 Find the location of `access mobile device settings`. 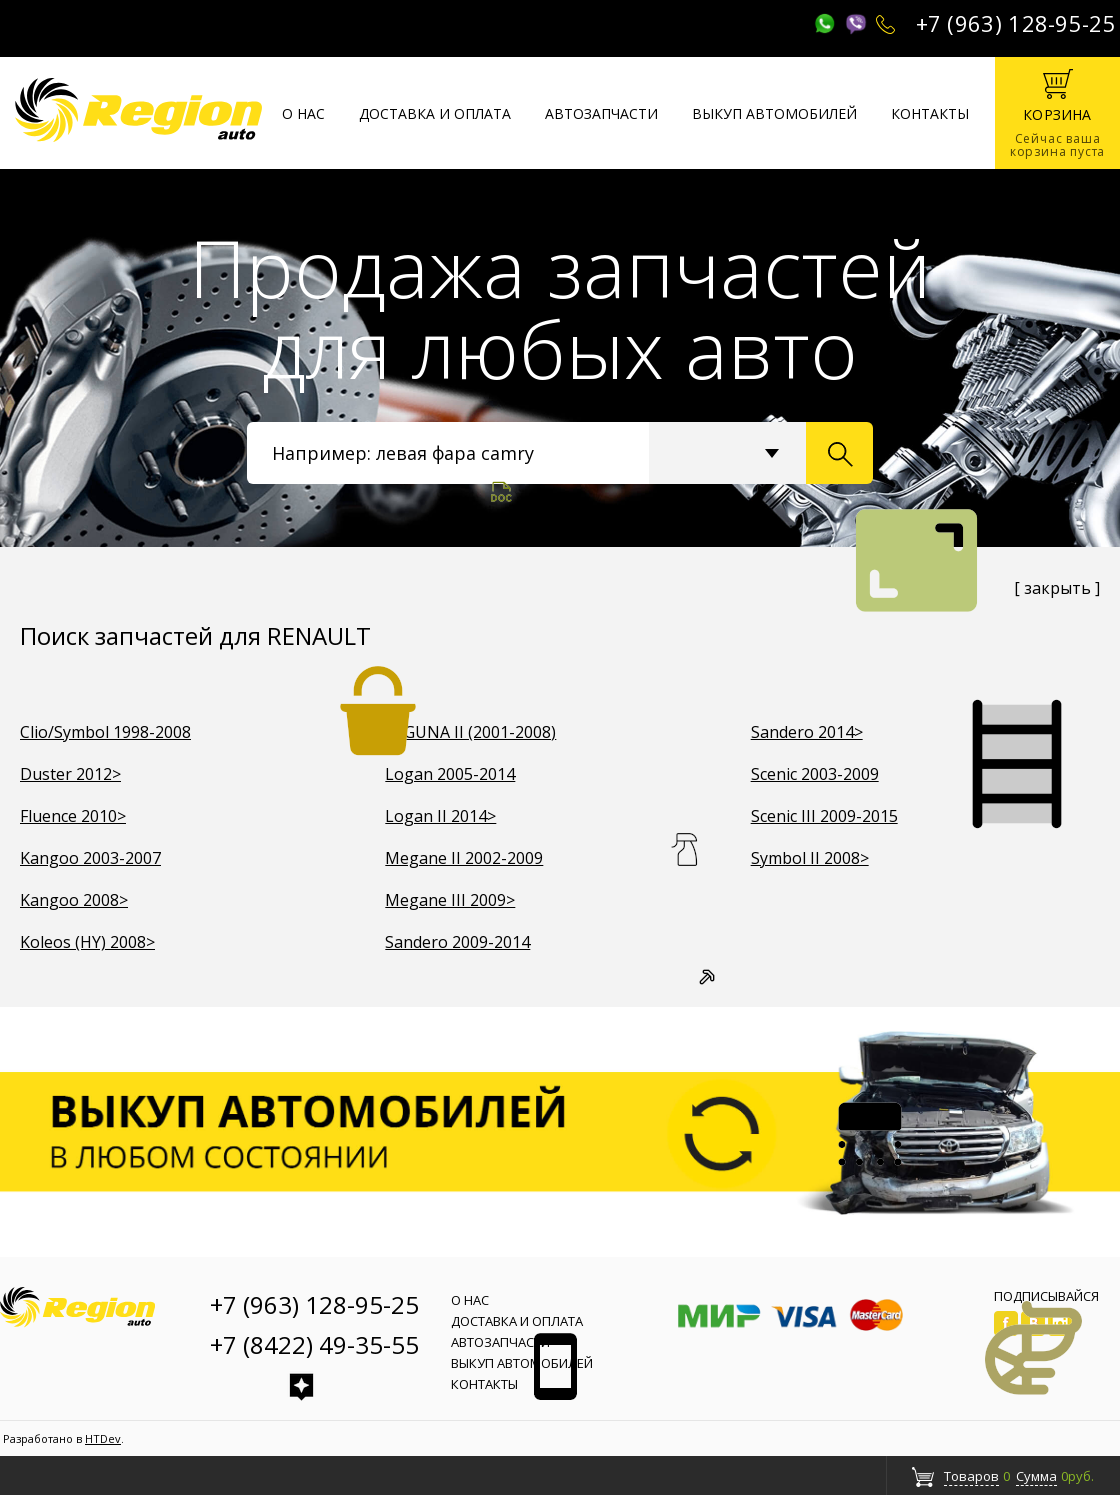

access mobile device settings is located at coordinates (555, 1366).